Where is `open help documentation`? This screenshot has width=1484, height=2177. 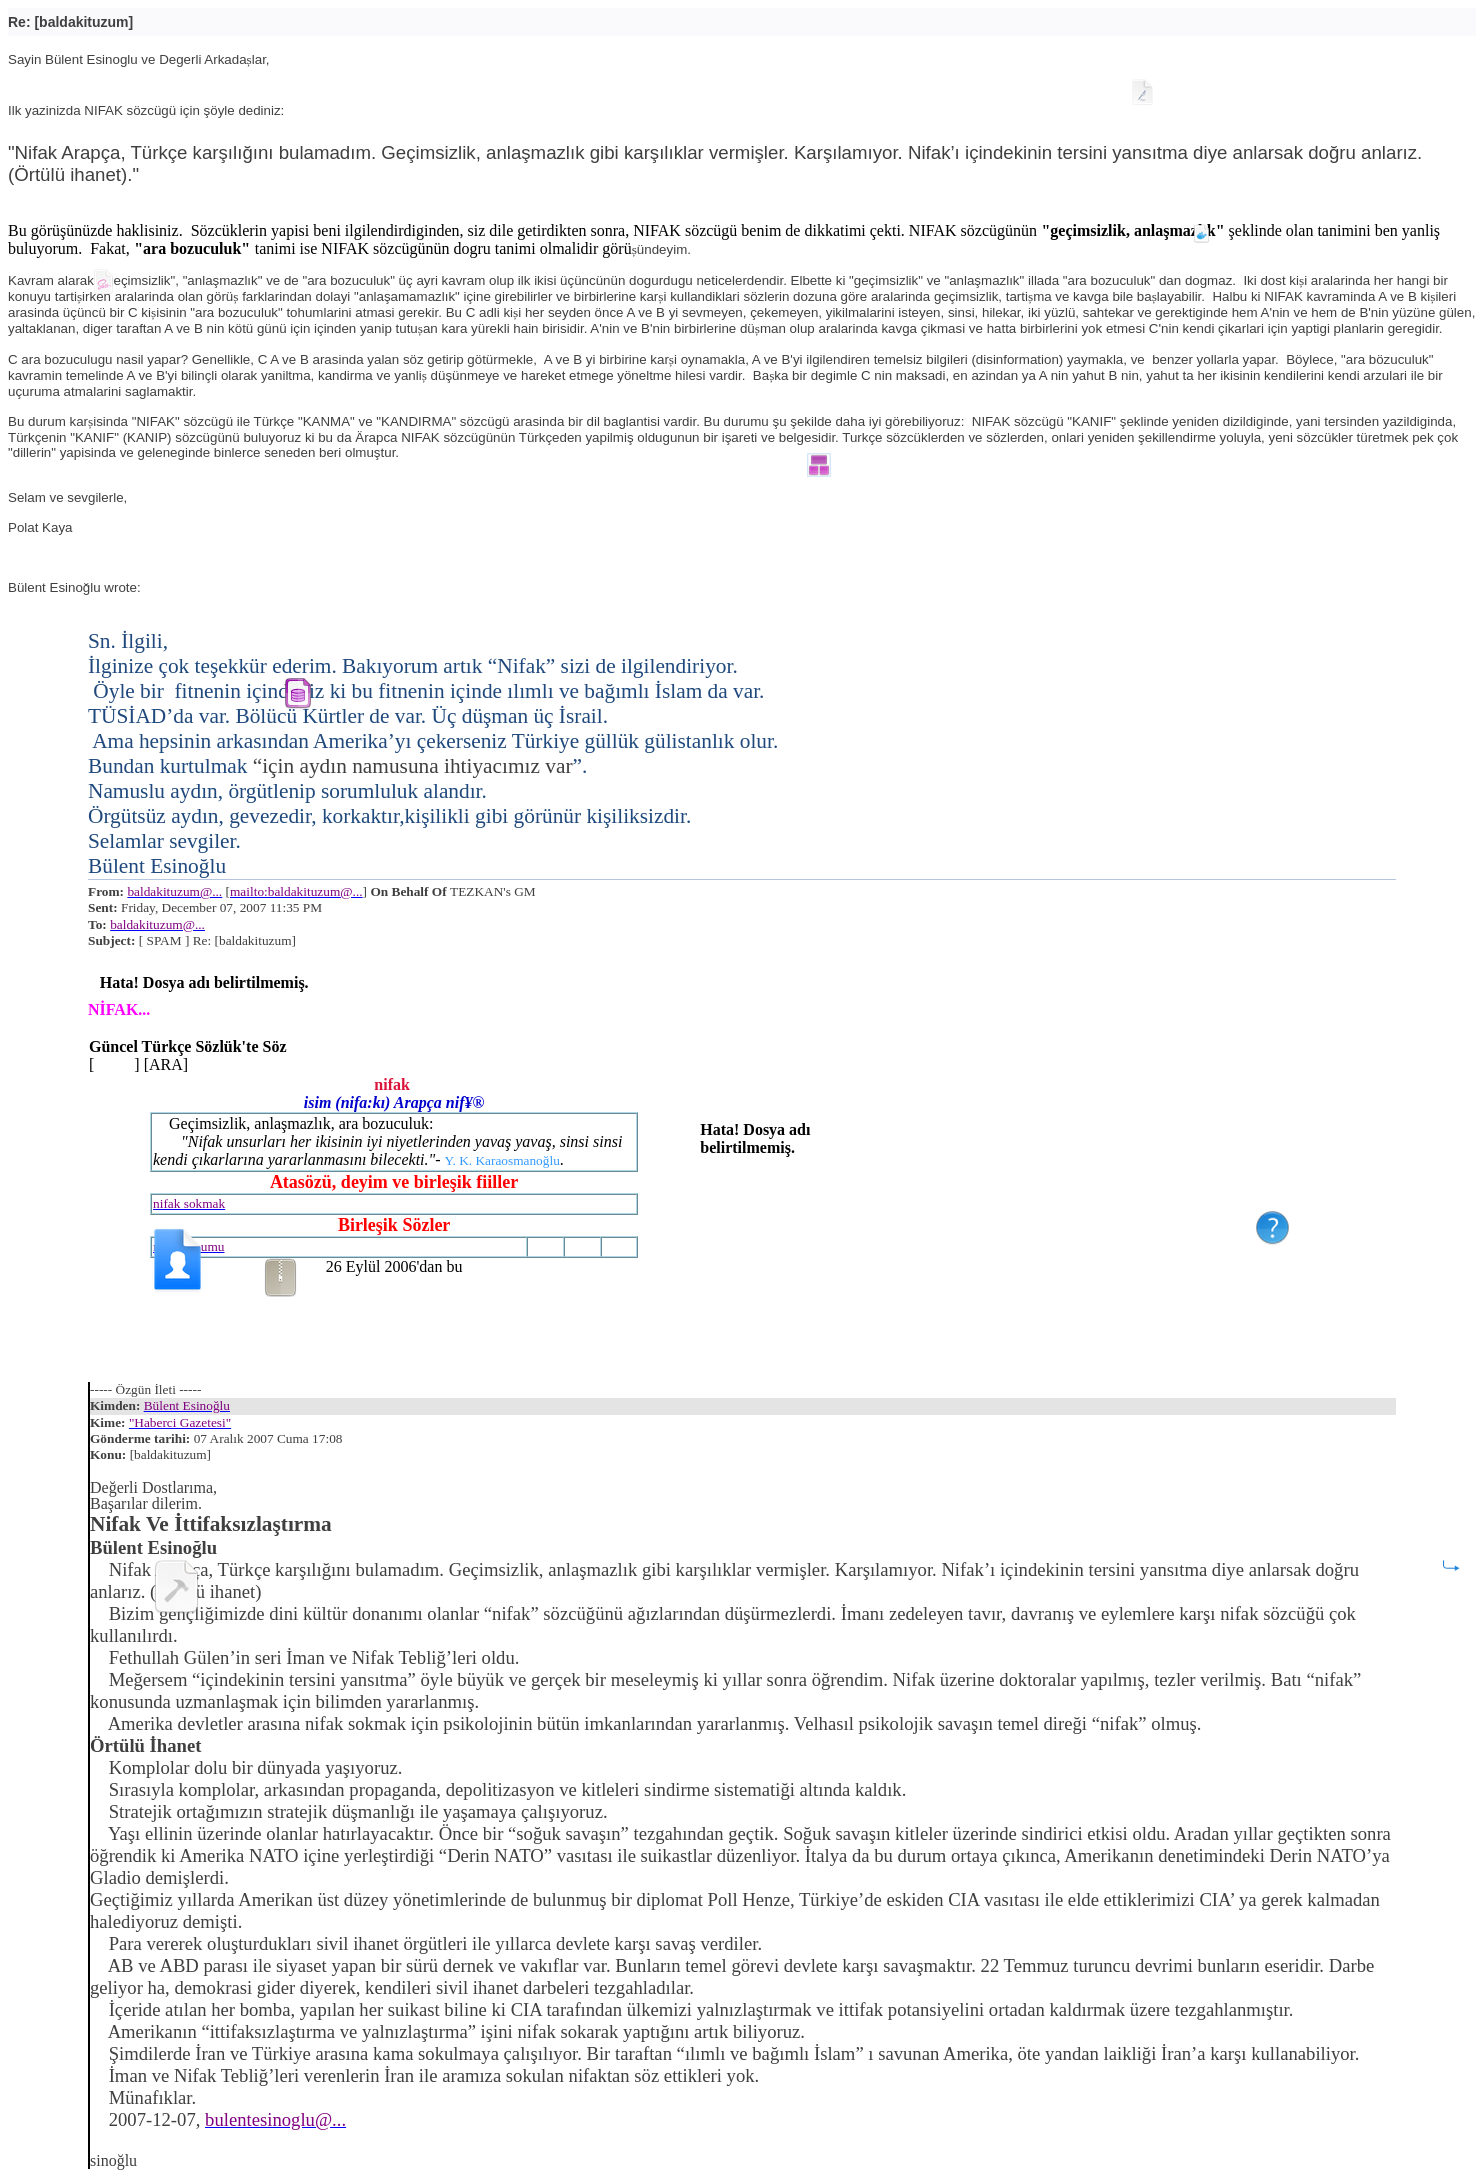 open help documentation is located at coordinates (1272, 1227).